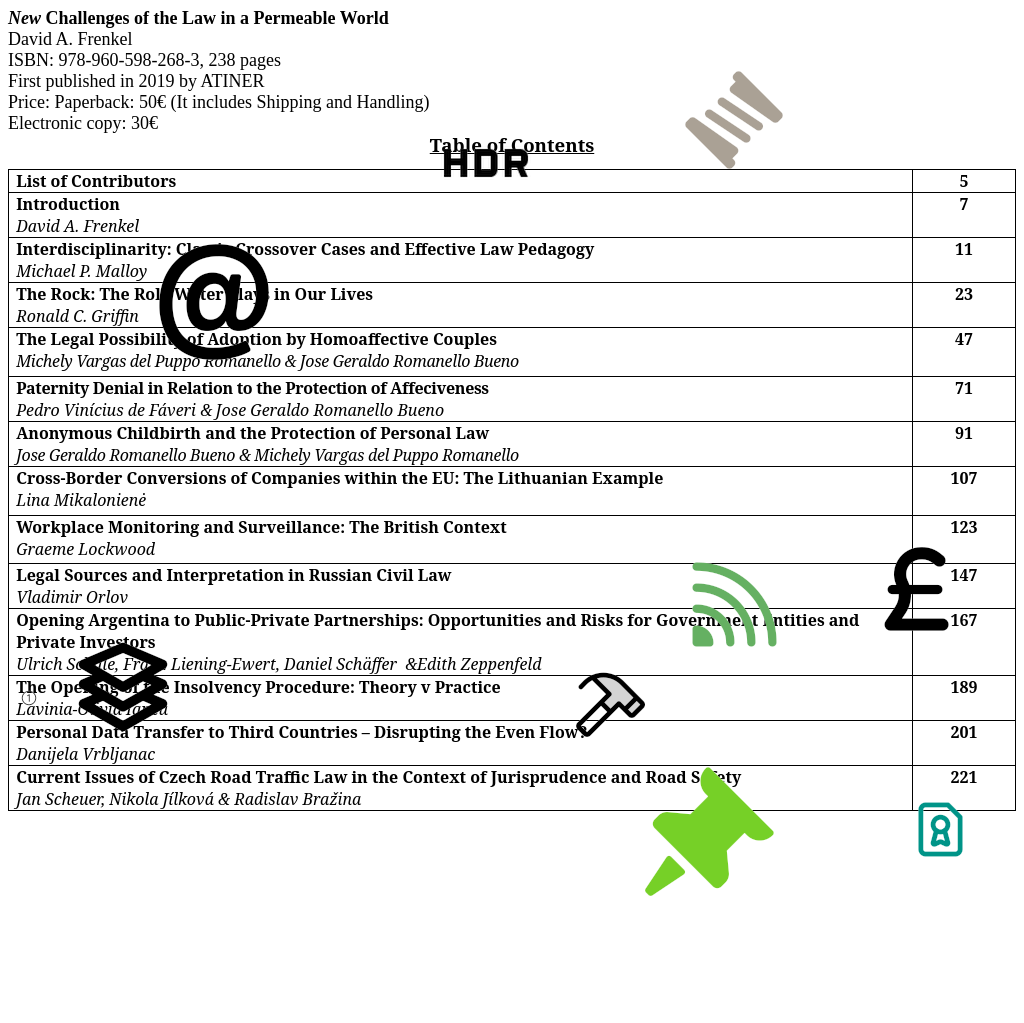  I want to click on access tools or settings, so click(607, 706).